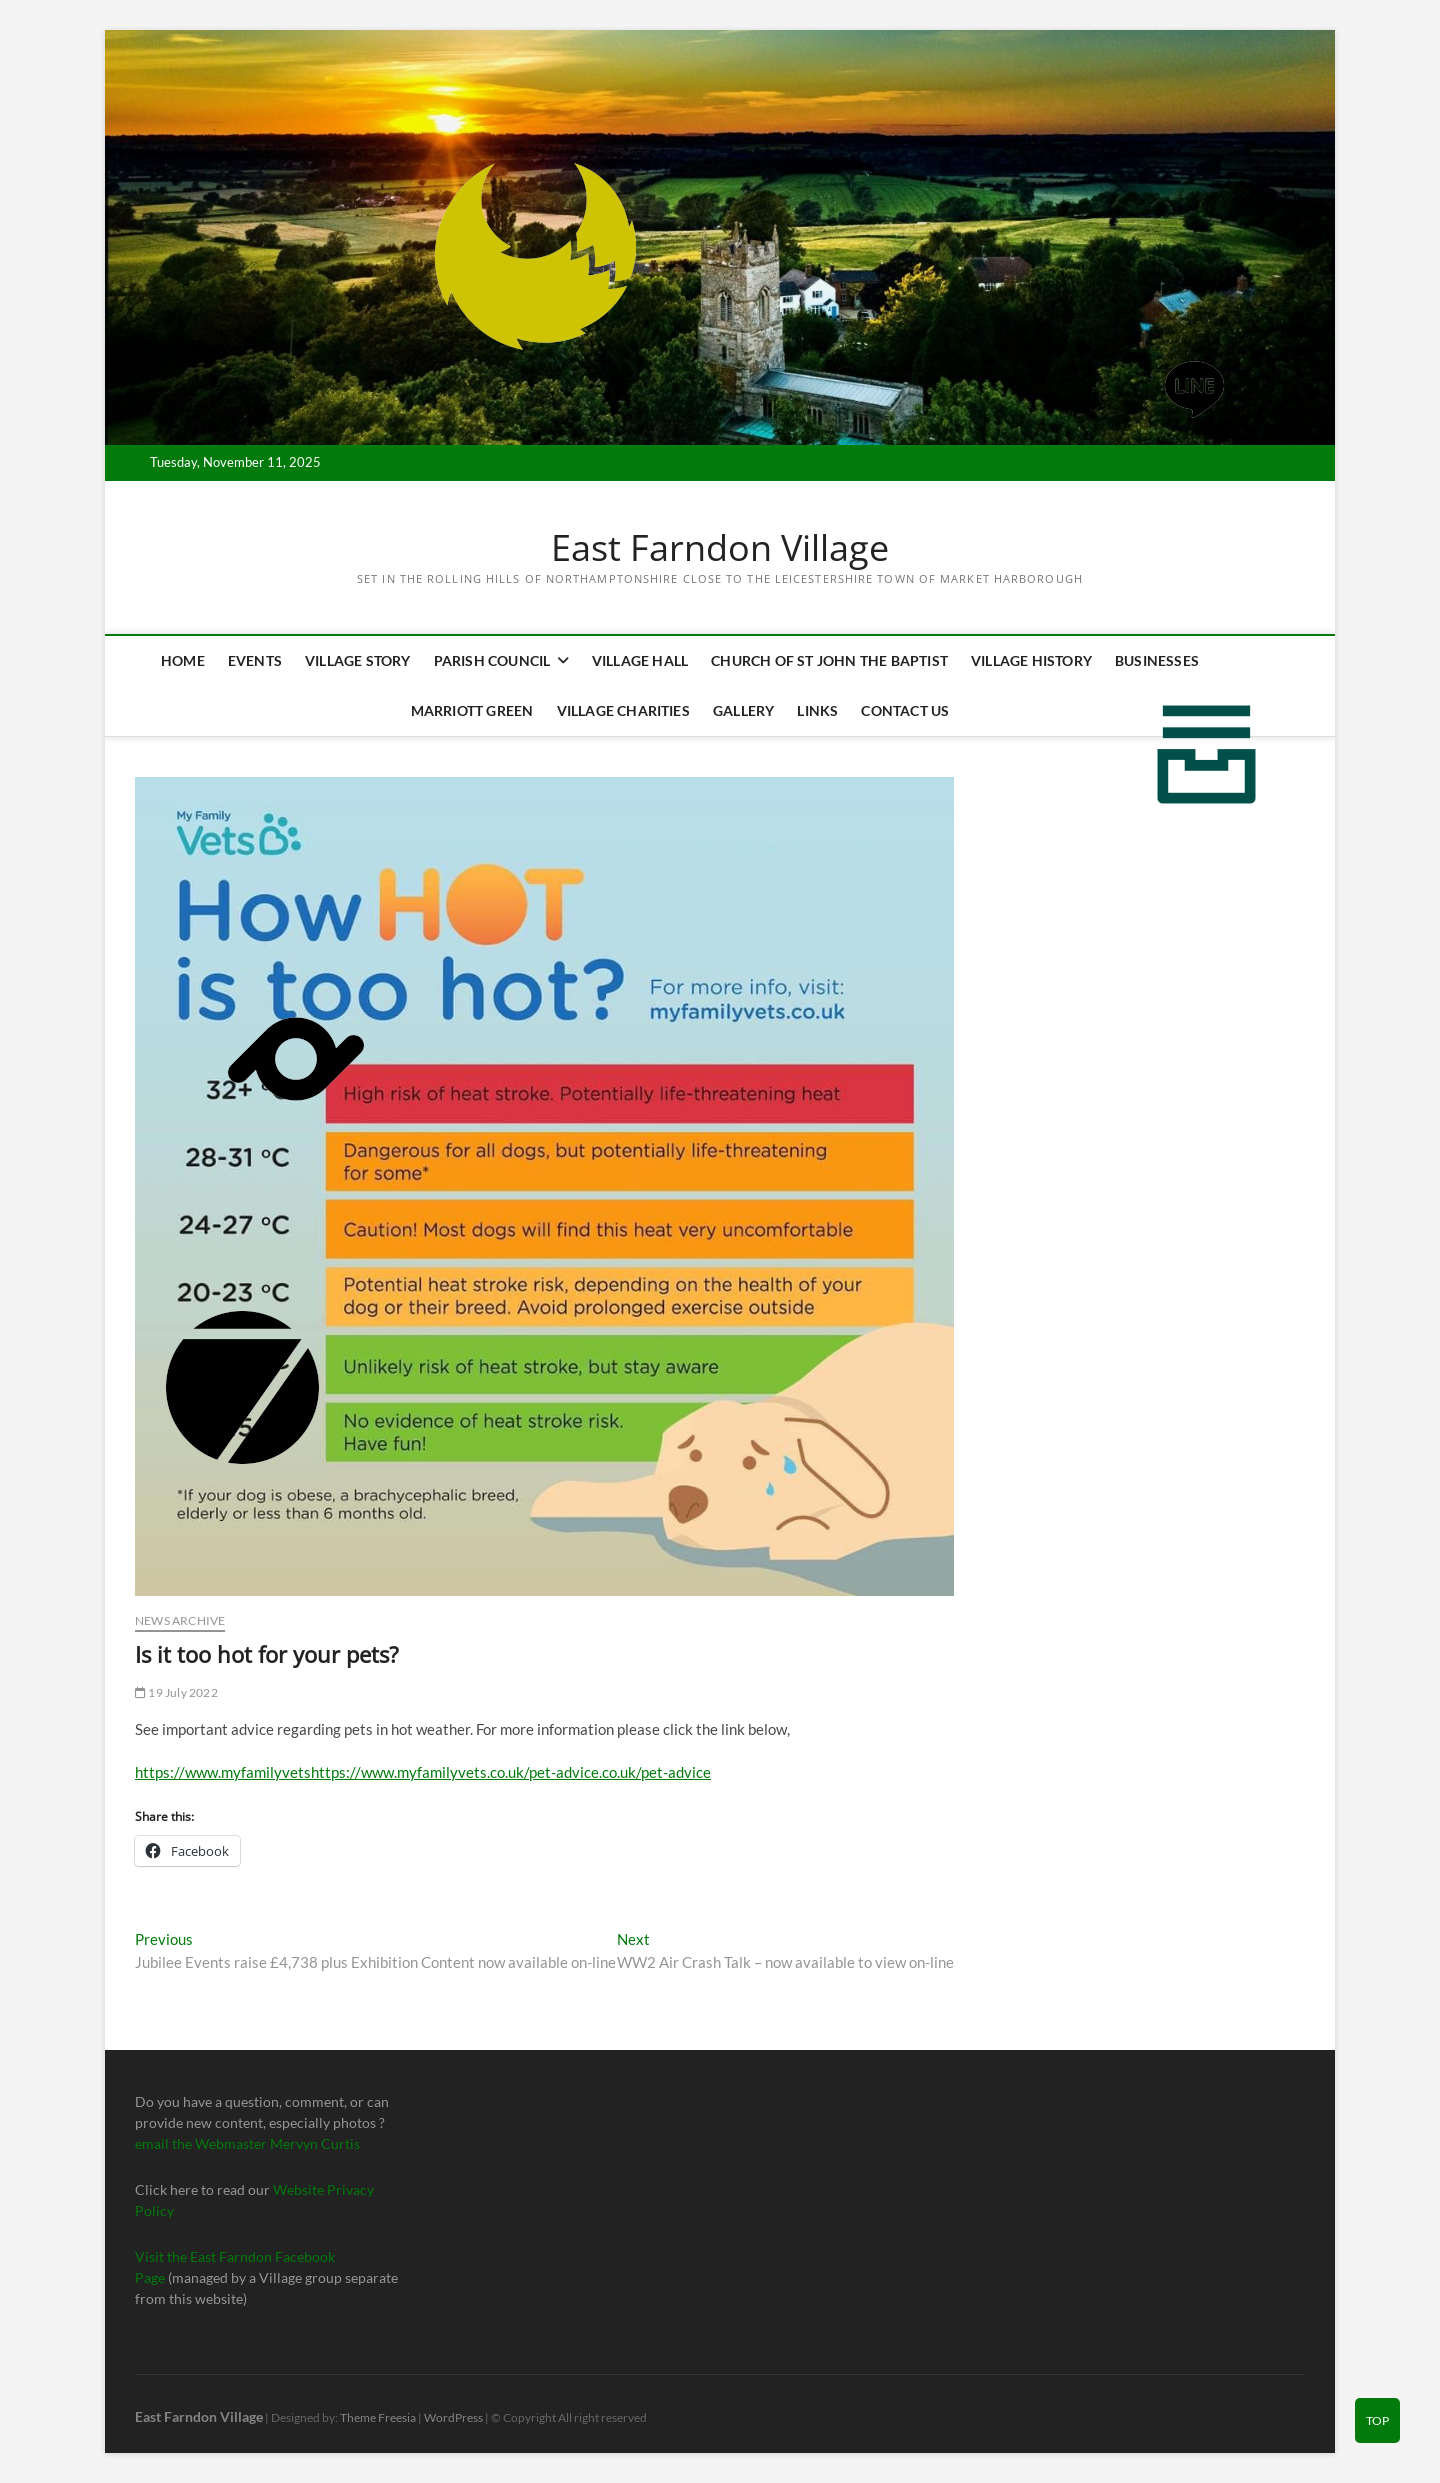  What do you see at coordinates (296, 1059) in the screenshot?
I see `open pr.co app or website` at bounding box center [296, 1059].